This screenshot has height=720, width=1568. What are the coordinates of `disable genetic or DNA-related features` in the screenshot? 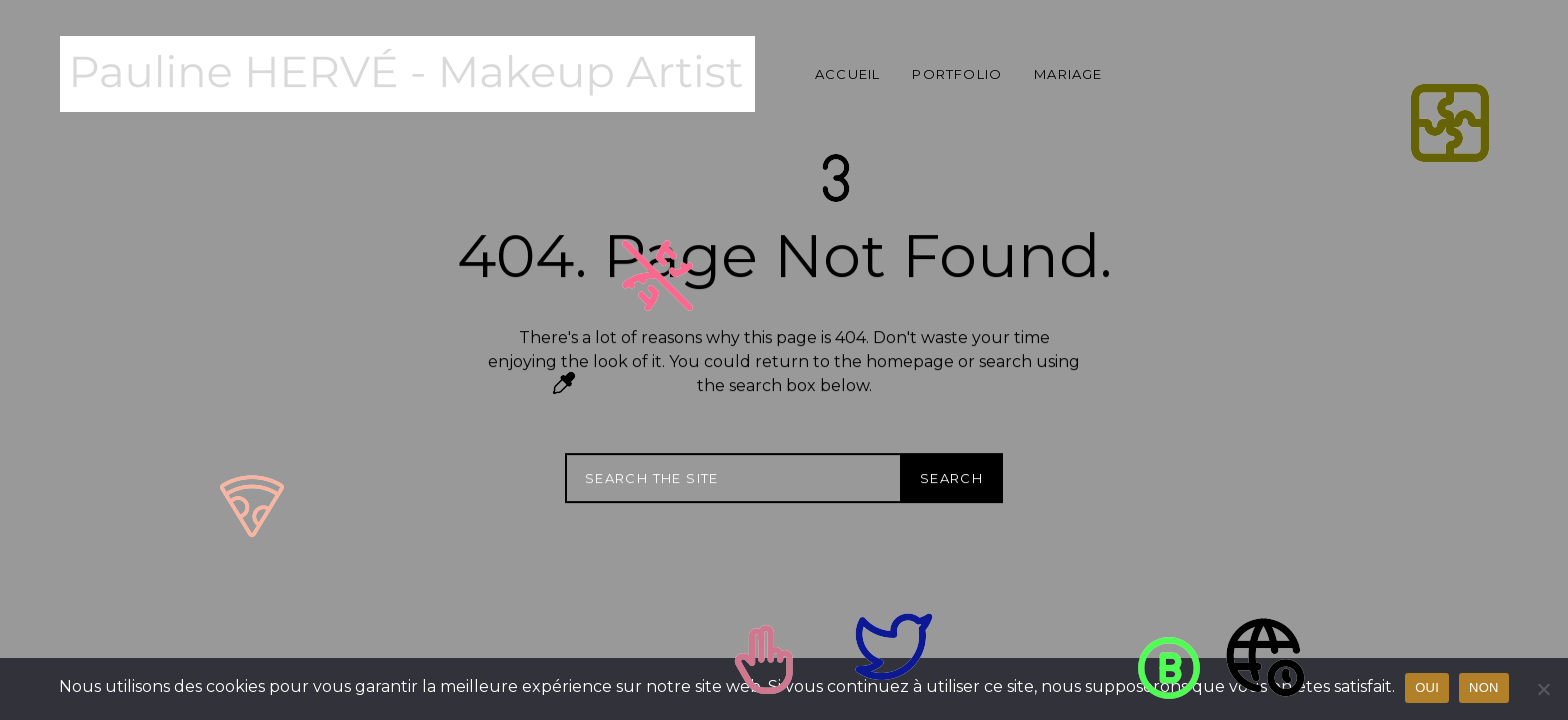 It's located at (657, 275).